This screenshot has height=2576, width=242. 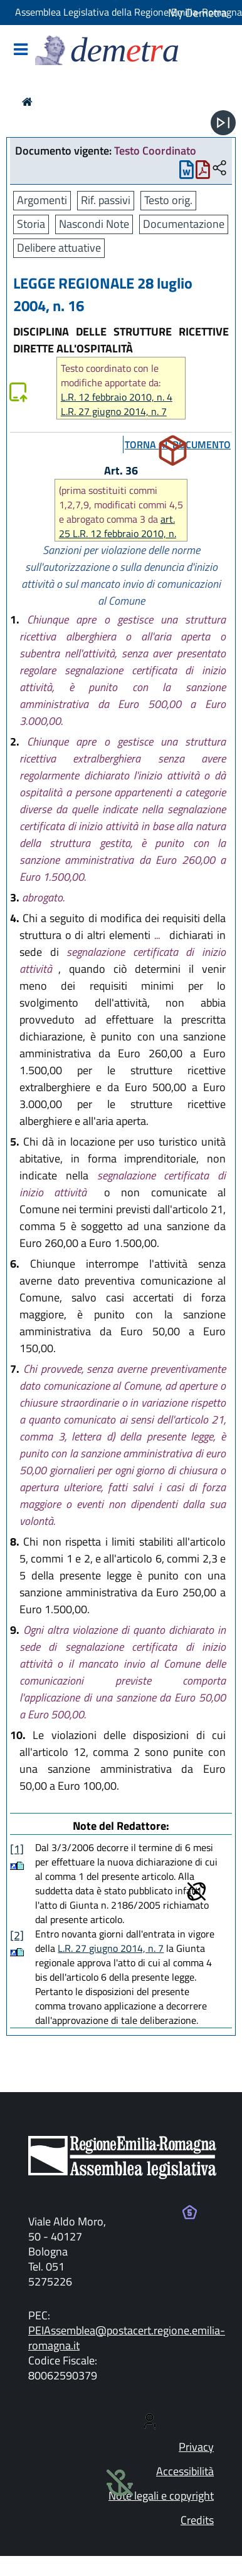 I want to click on disable anchor or fixed position, so click(x=120, y=2483).